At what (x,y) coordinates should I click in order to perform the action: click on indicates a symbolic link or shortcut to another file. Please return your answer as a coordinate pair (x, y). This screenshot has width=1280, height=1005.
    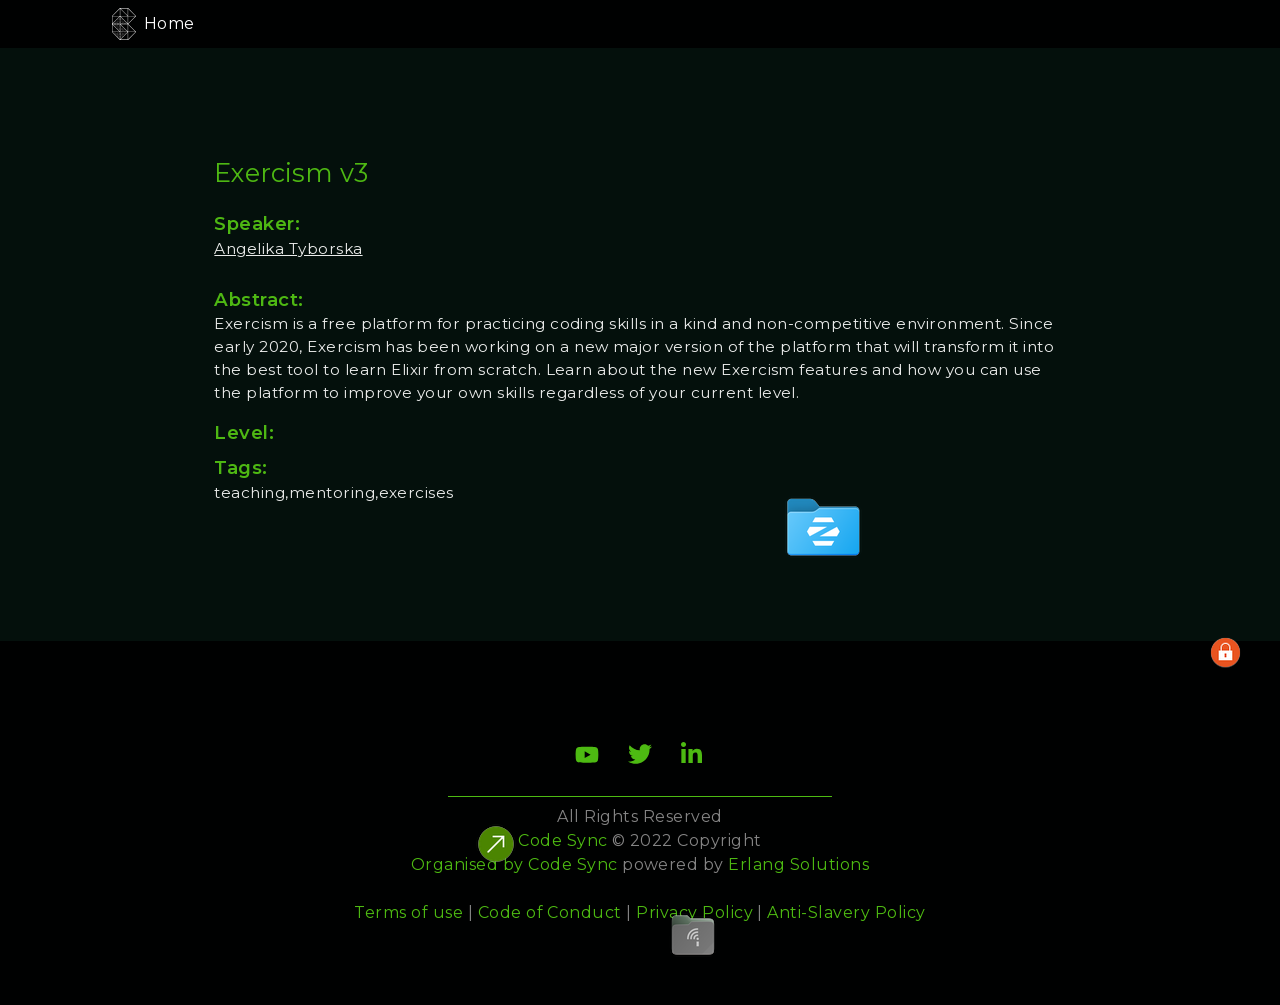
    Looking at the image, I should click on (496, 844).